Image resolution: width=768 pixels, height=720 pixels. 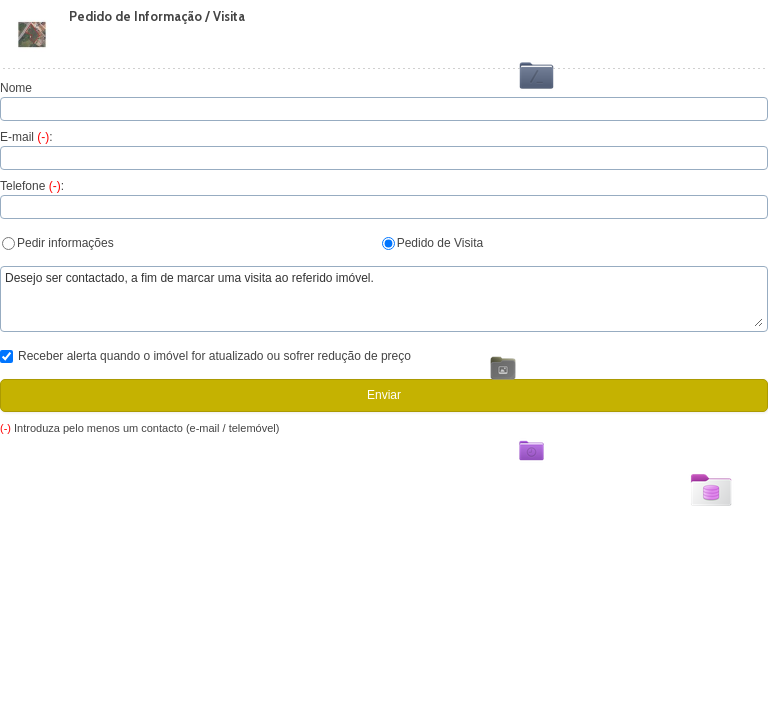 I want to click on open folder containing LibreOffice Base database files, so click(x=711, y=491).